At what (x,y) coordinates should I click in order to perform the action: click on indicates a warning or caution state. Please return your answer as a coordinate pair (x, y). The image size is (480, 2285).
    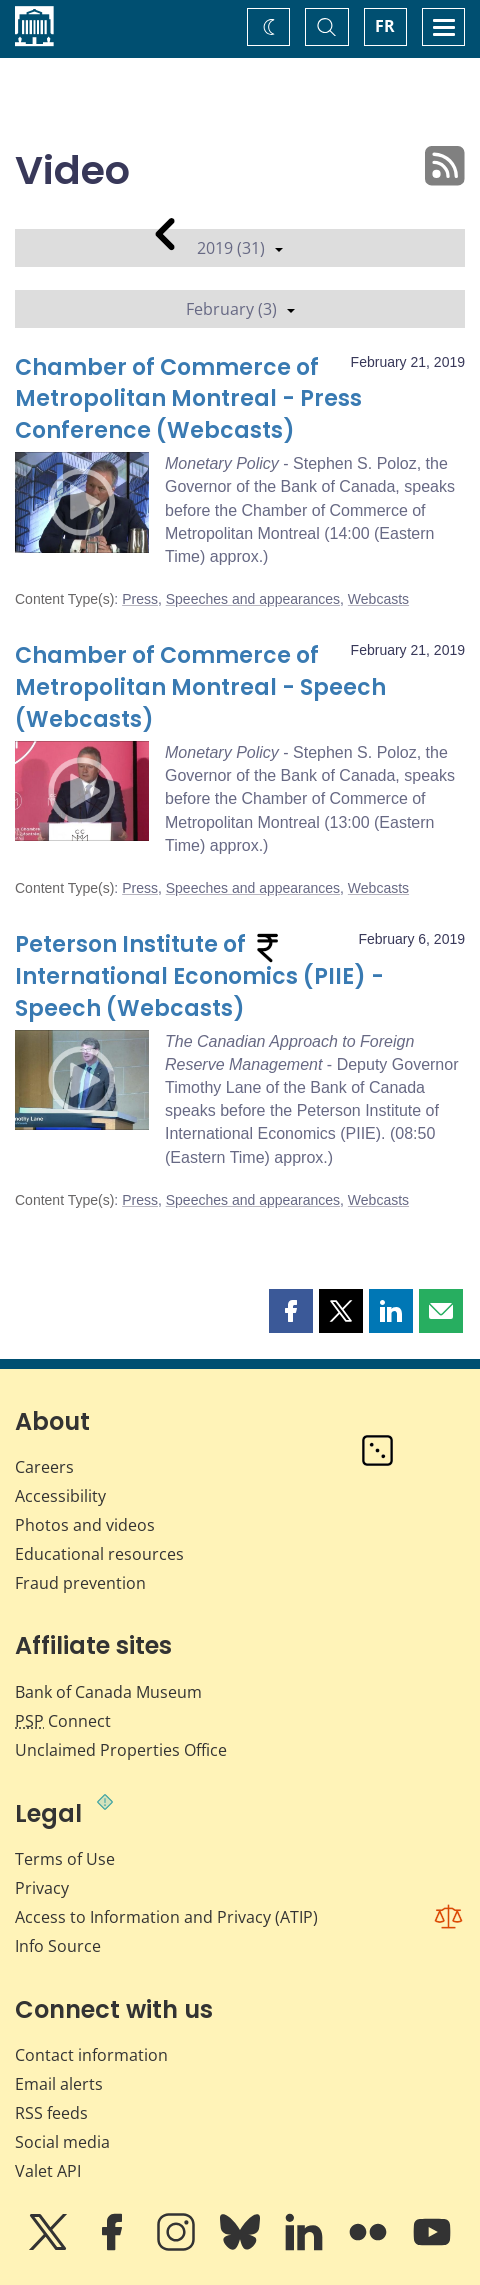
    Looking at the image, I should click on (105, 1802).